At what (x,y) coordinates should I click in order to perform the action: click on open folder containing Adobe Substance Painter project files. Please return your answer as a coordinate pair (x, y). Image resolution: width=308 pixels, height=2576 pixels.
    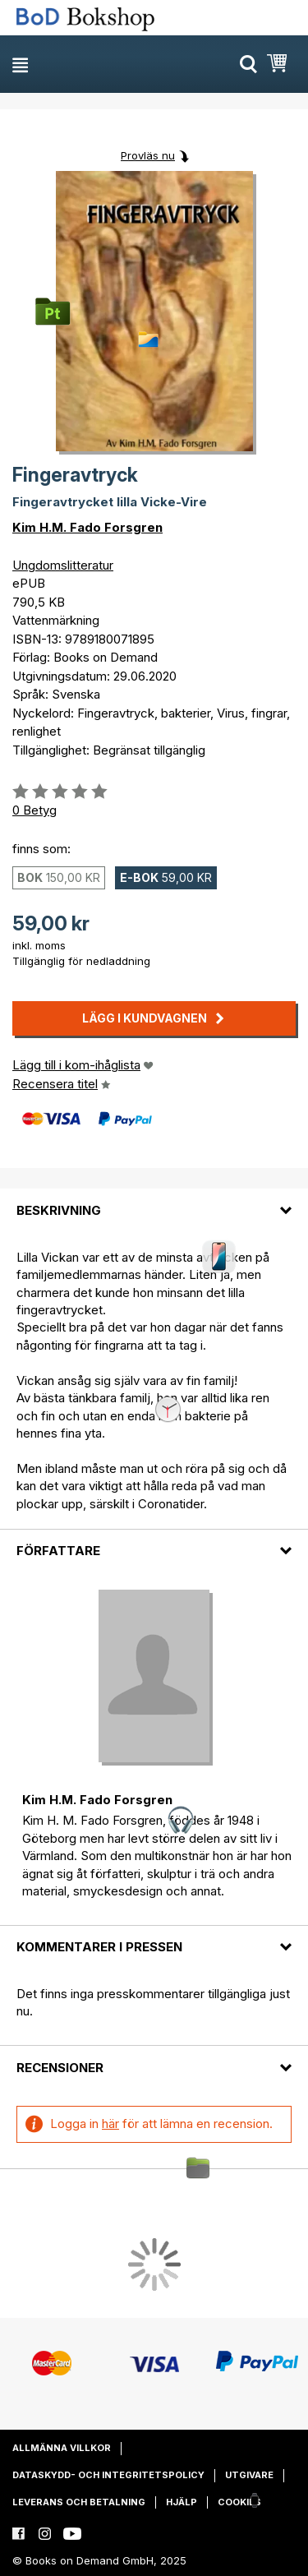
    Looking at the image, I should click on (53, 312).